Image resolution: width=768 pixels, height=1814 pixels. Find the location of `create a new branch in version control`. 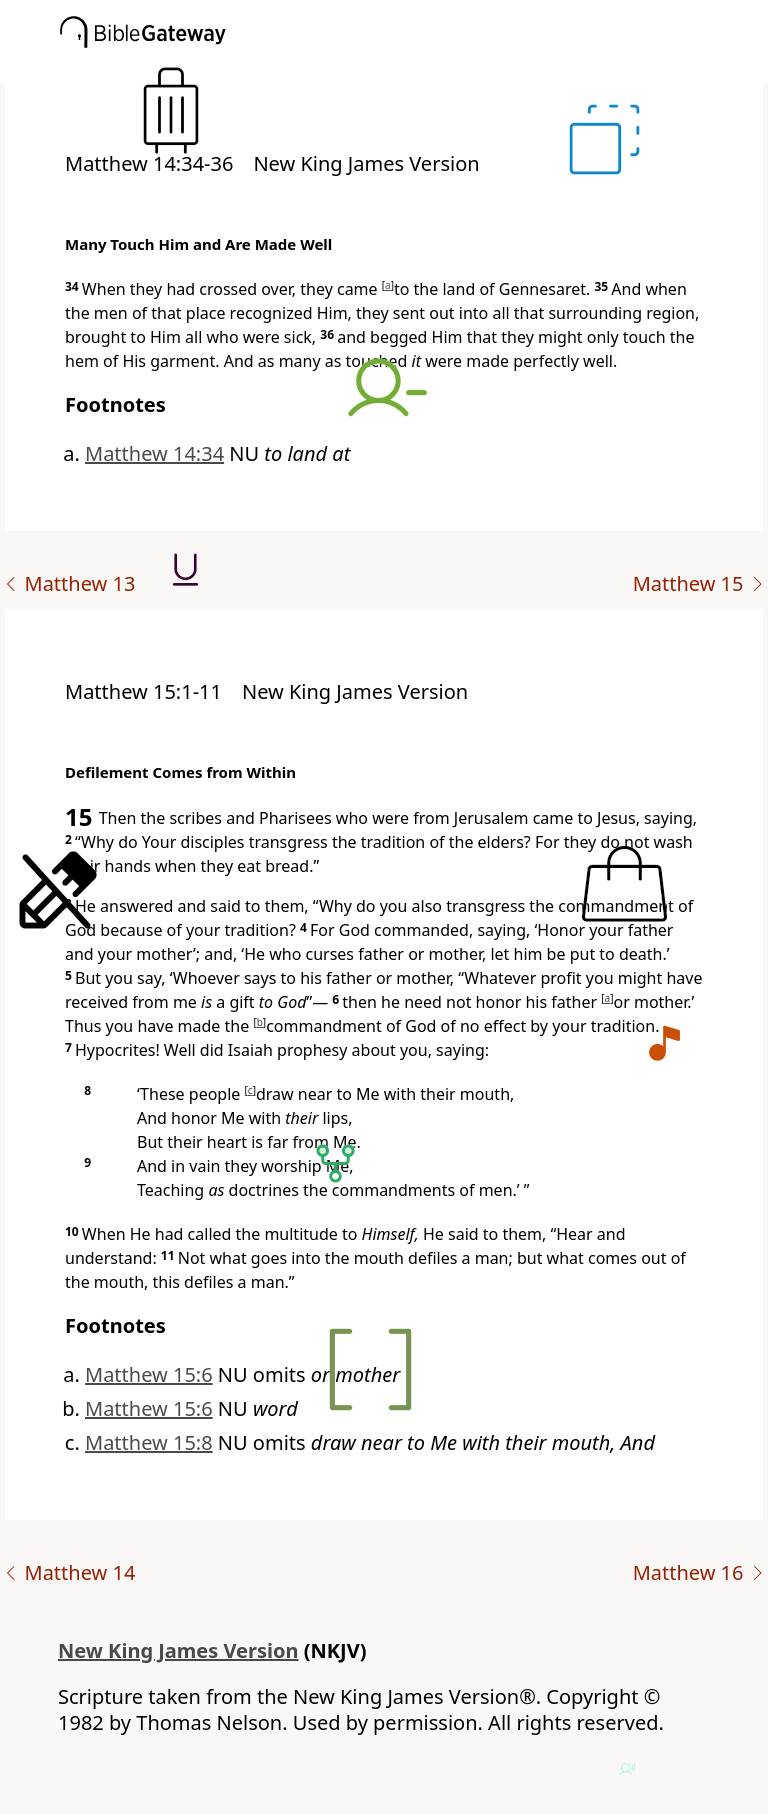

create a new branch in version control is located at coordinates (335, 1163).